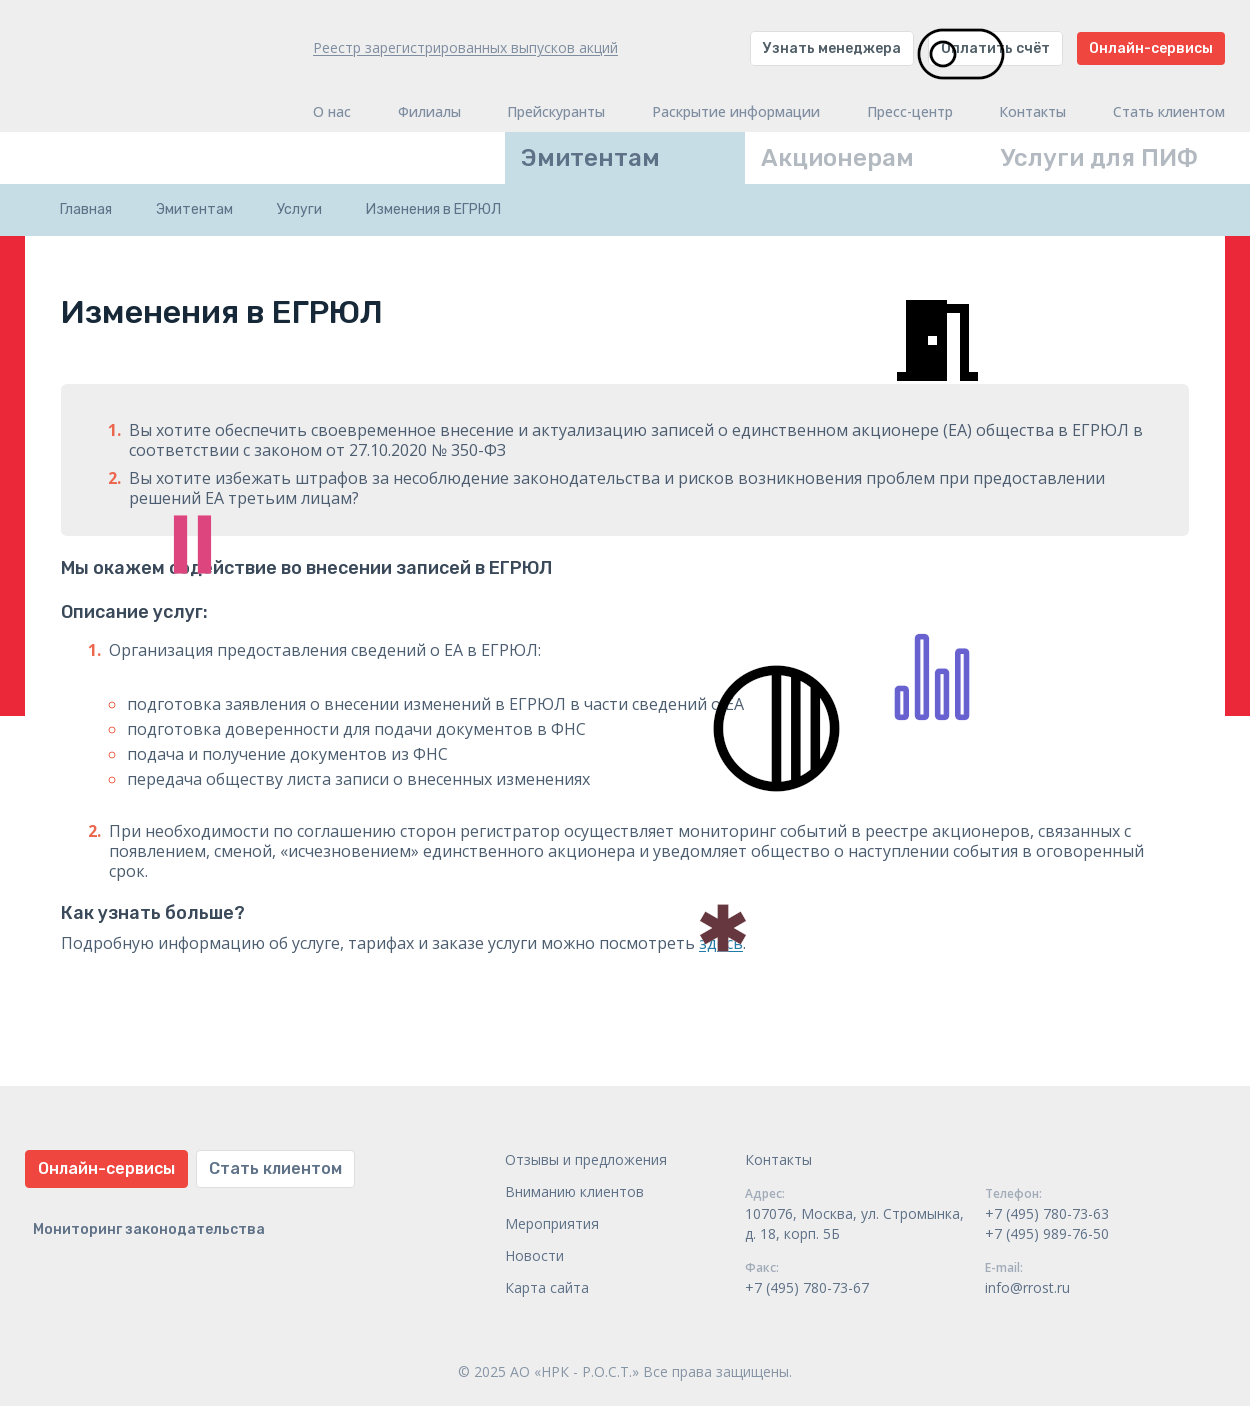 Image resolution: width=1250 pixels, height=1406 pixels. Describe the element at coordinates (937, 340) in the screenshot. I see `access meeting room booking` at that location.